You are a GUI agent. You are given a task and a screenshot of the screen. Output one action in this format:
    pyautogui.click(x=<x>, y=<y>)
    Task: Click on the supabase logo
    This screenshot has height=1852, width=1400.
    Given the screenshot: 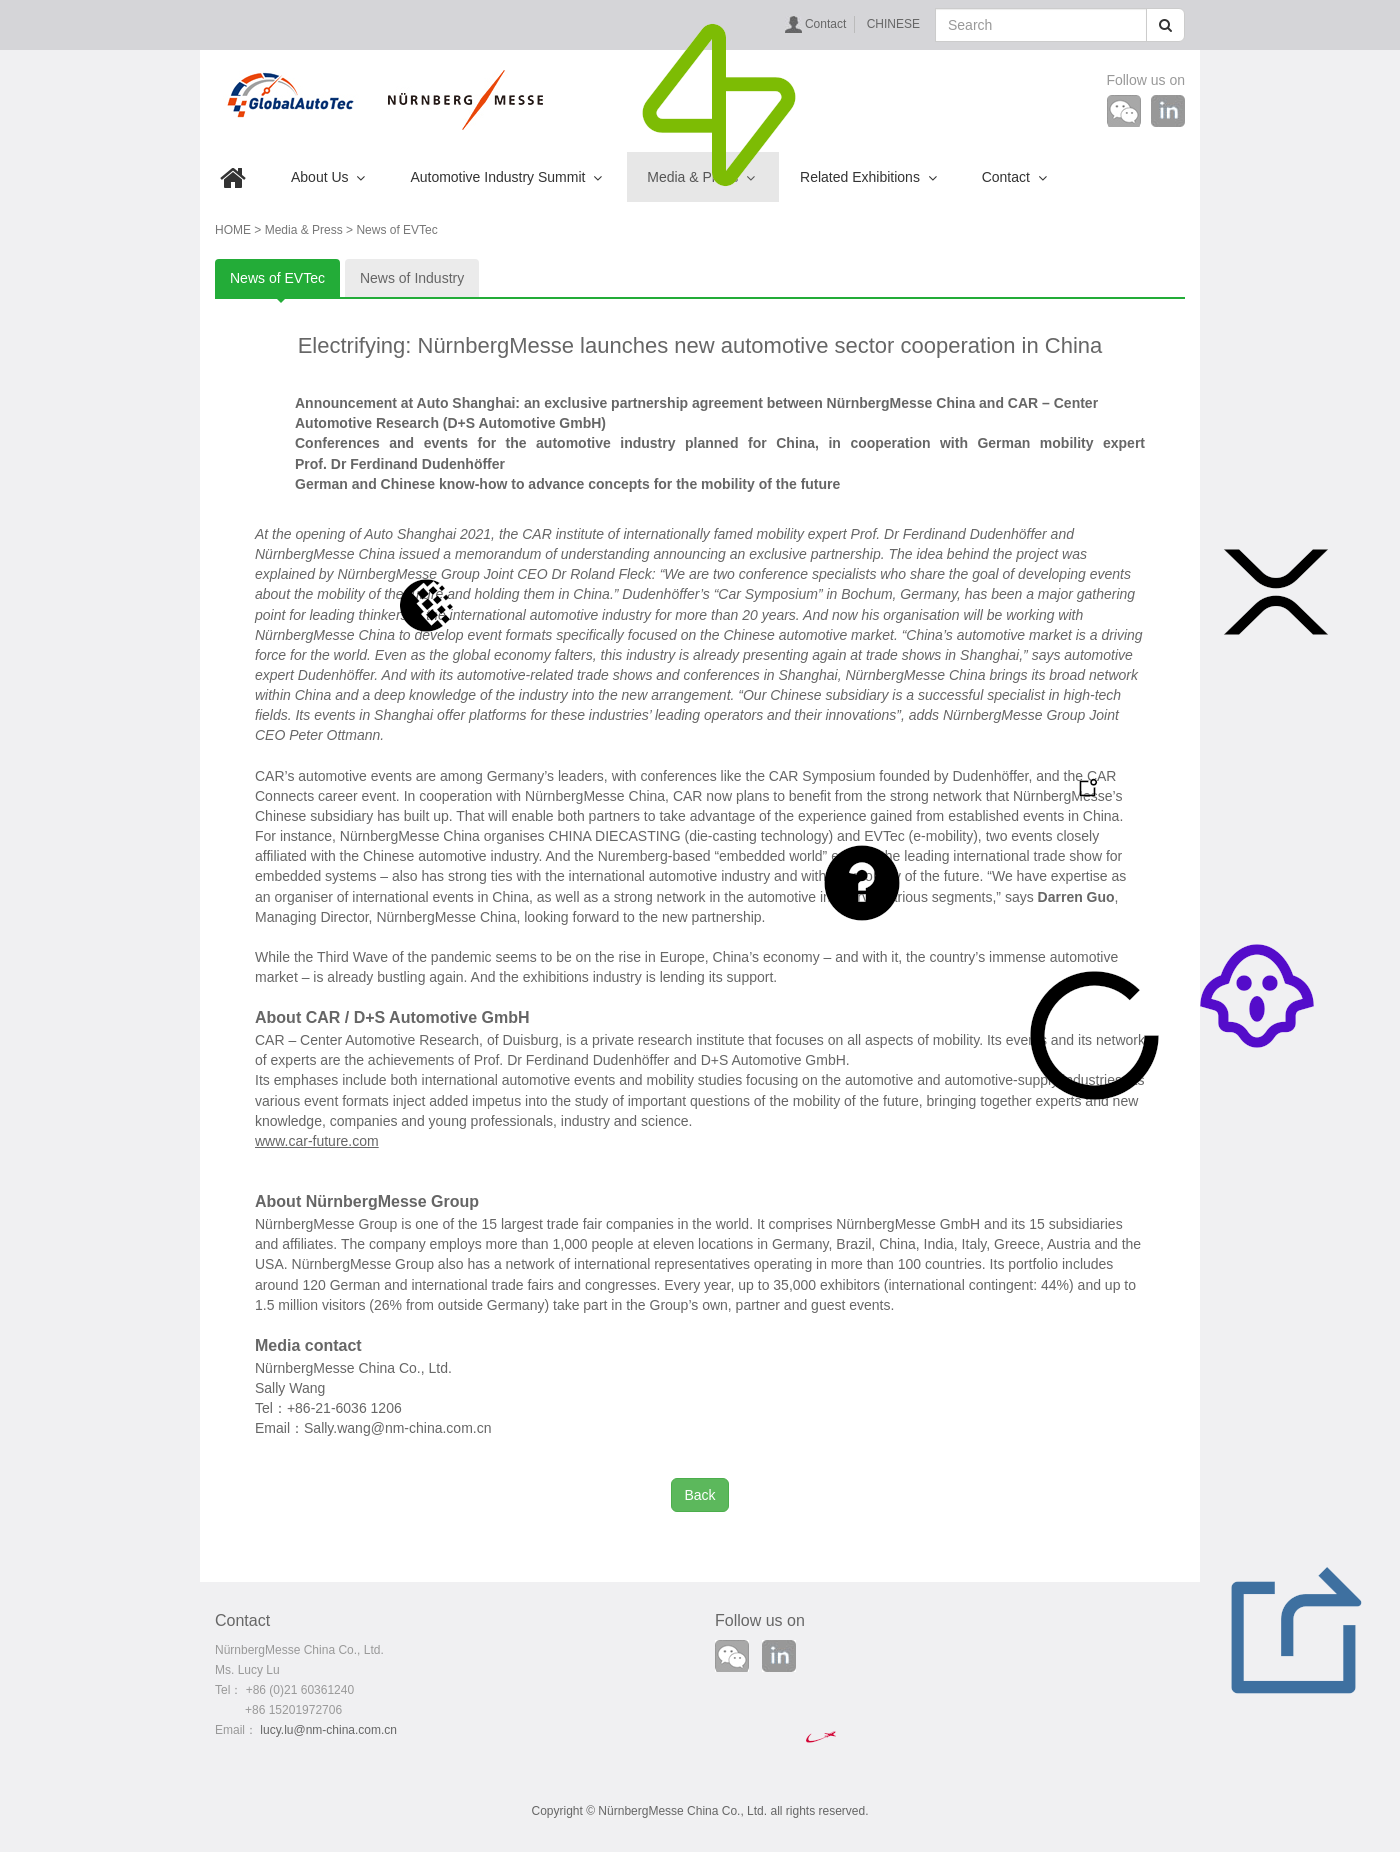 What is the action you would take?
    pyautogui.click(x=719, y=105)
    